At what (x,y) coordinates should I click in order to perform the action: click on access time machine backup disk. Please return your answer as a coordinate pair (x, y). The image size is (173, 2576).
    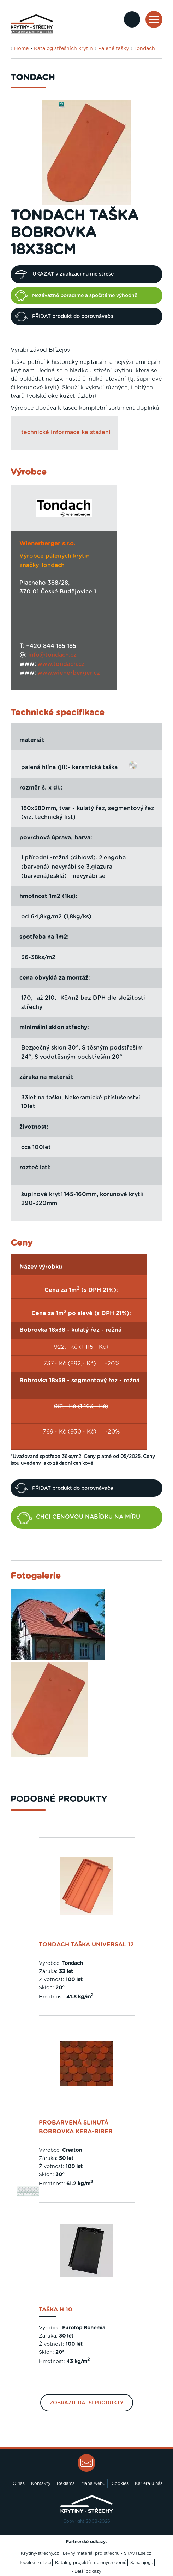
    Looking at the image, I should click on (61, 105).